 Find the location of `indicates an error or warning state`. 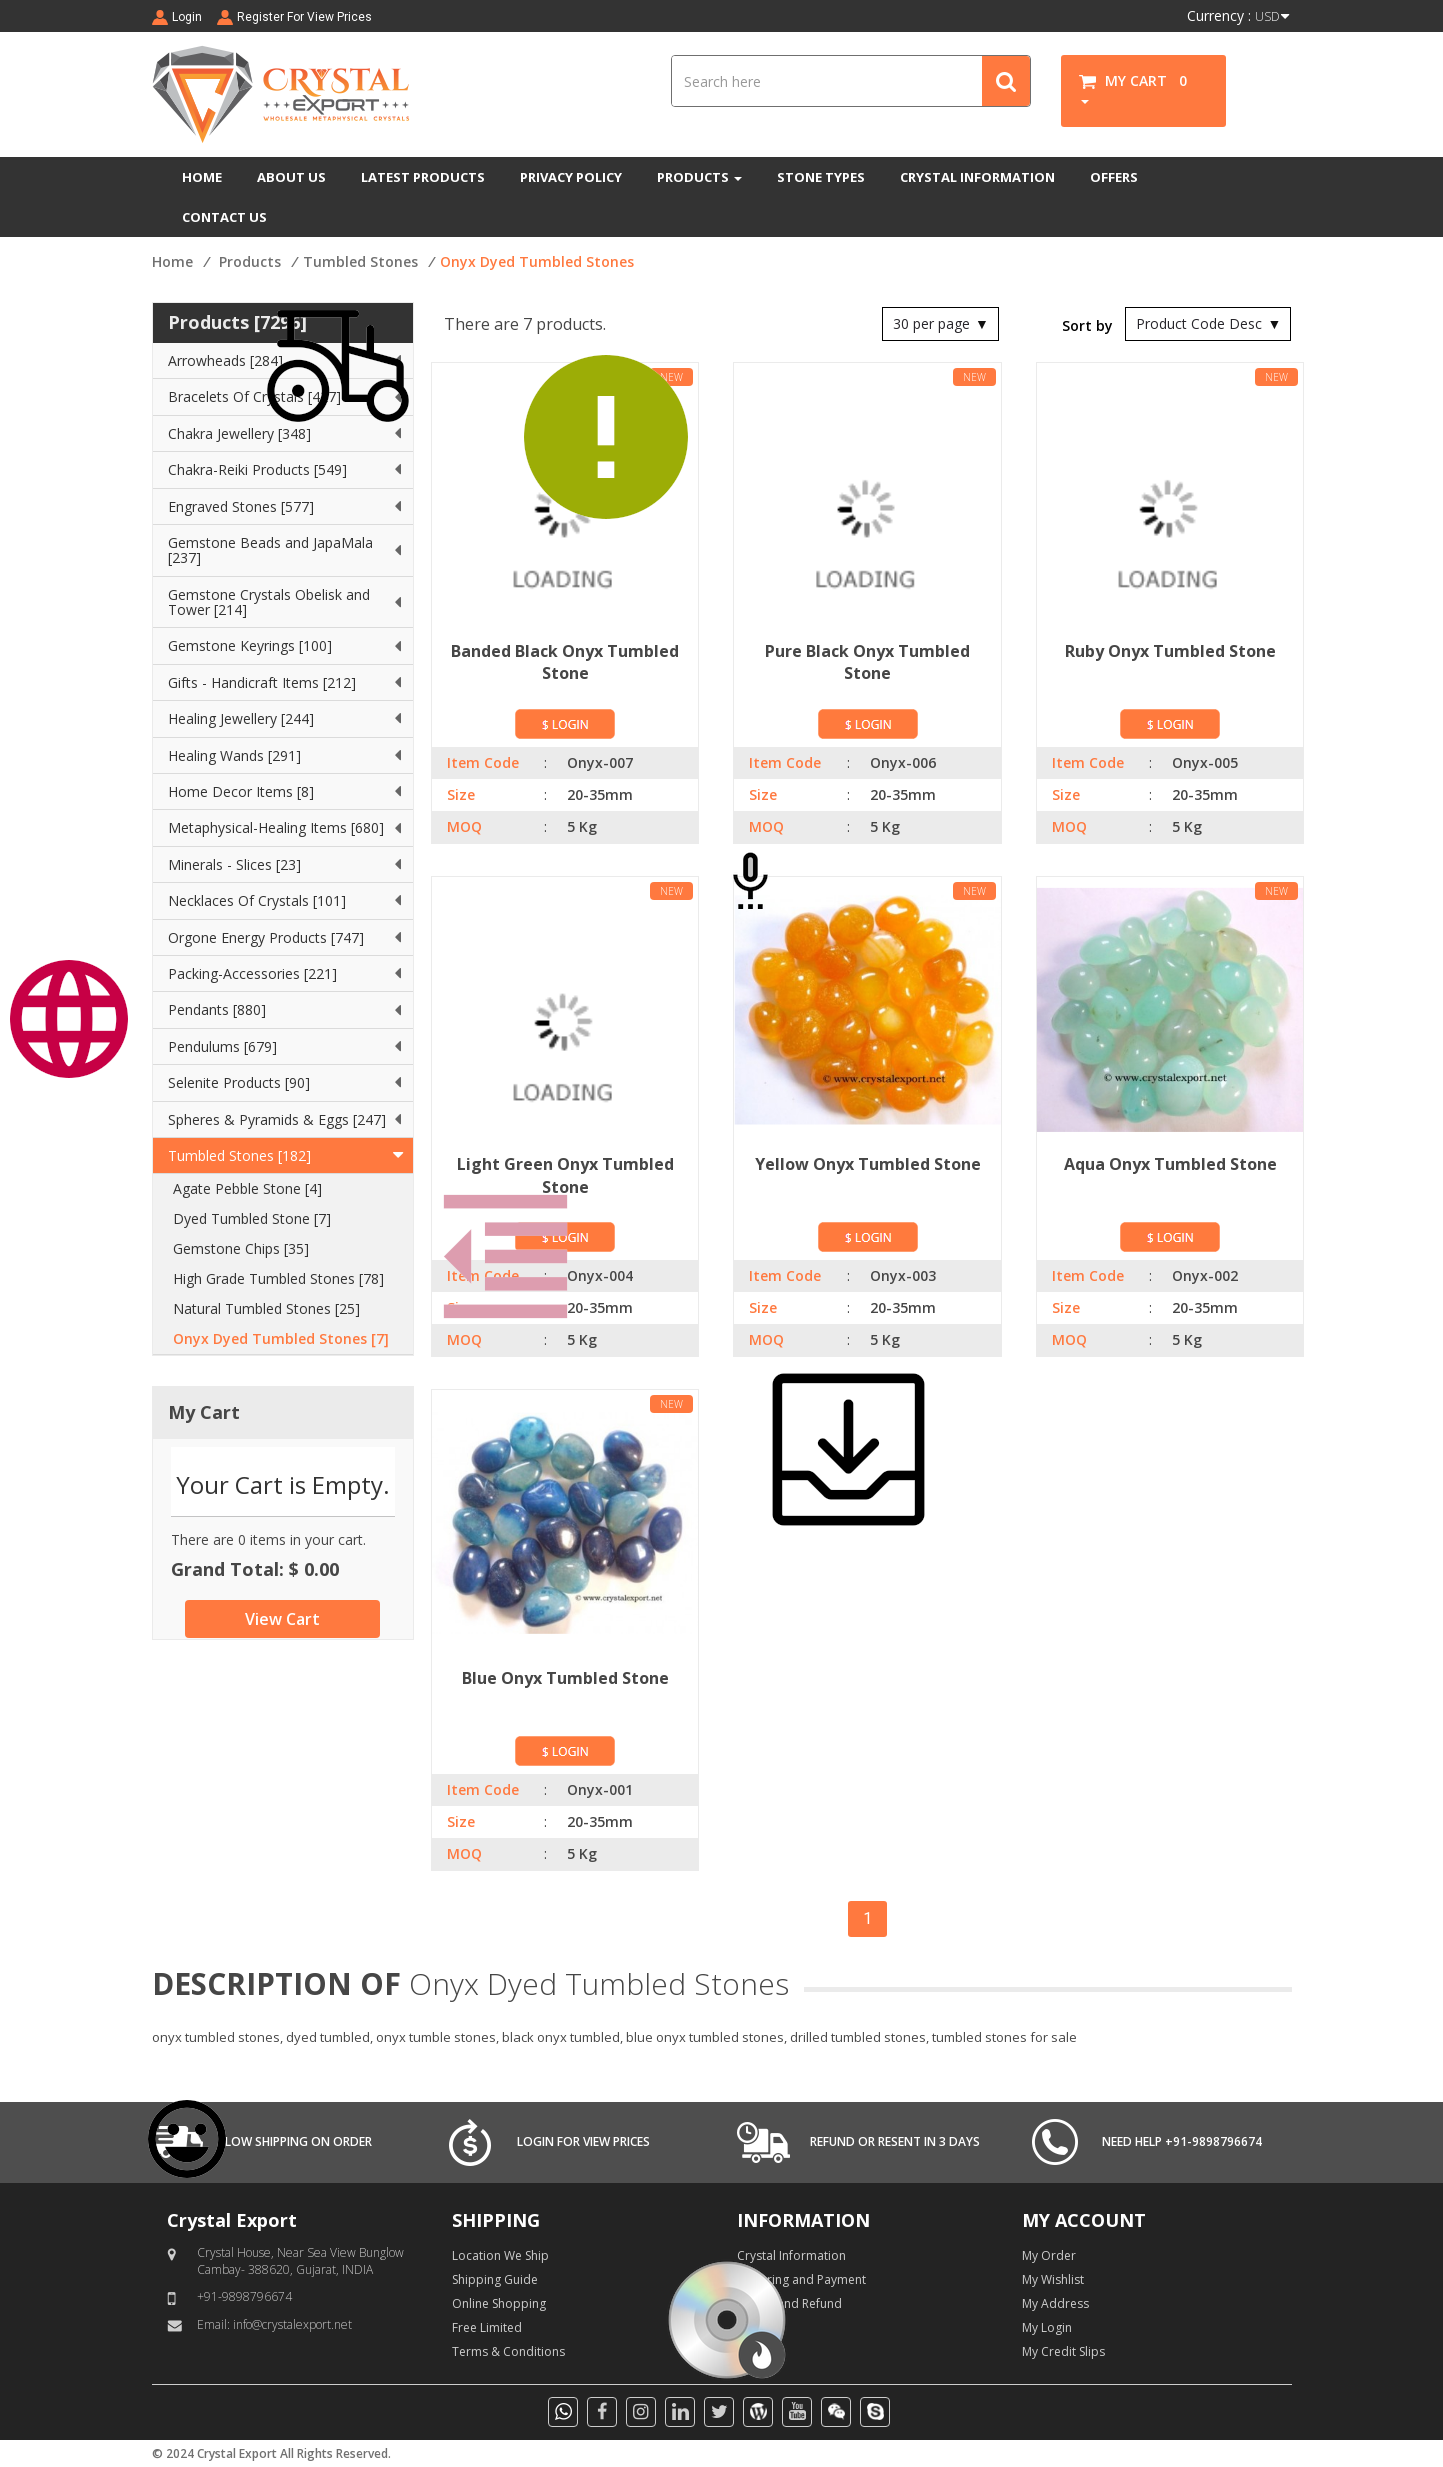

indicates an error or warning state is located at coordinates (606, 437).